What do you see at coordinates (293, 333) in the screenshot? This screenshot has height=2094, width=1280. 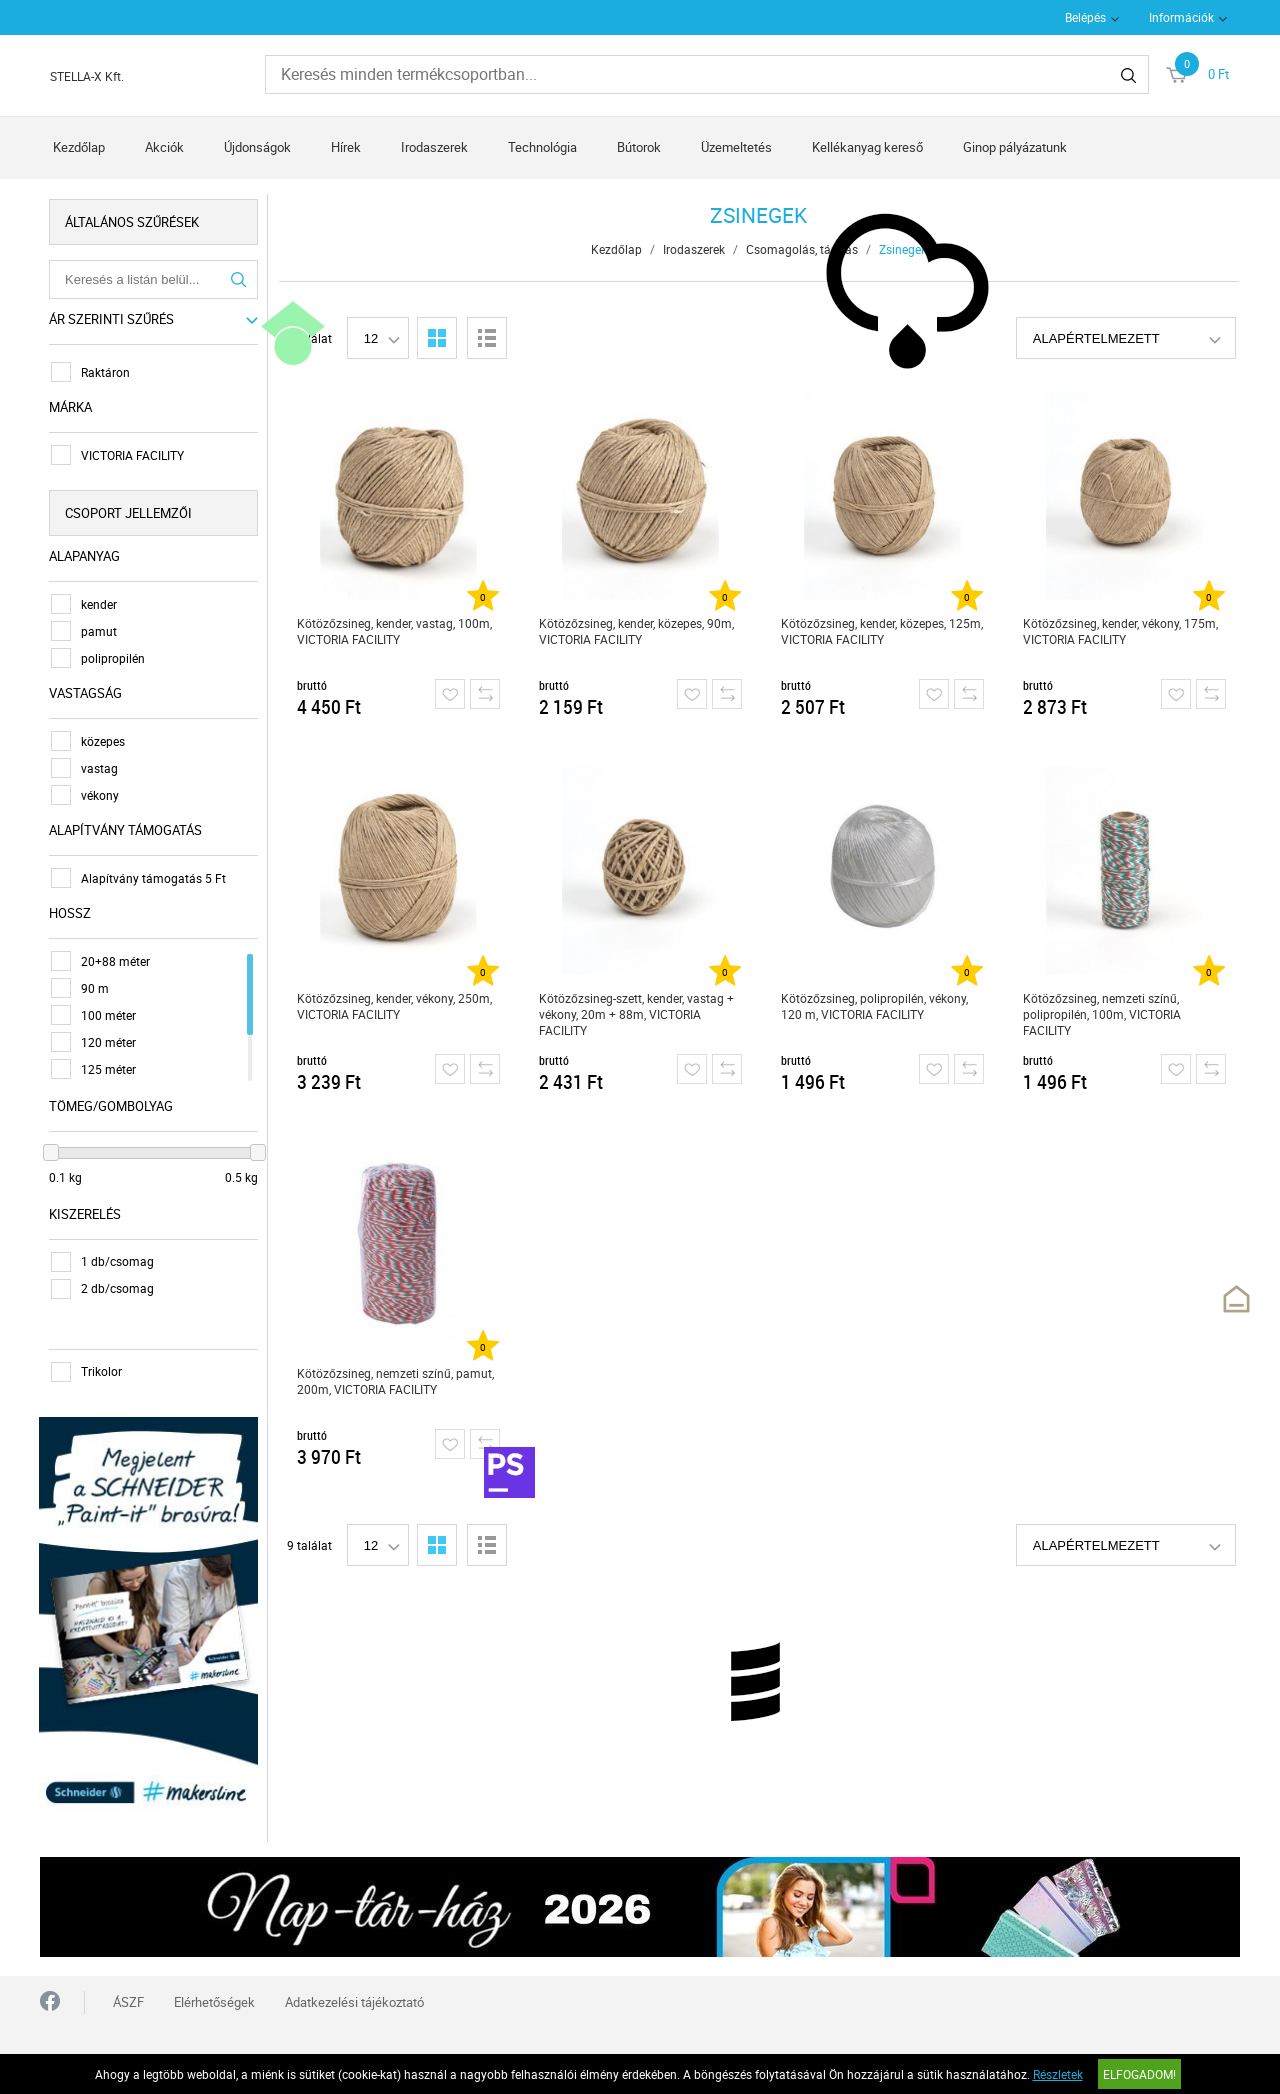 I see `open Google Scholar` at bounding box center [293, 333].